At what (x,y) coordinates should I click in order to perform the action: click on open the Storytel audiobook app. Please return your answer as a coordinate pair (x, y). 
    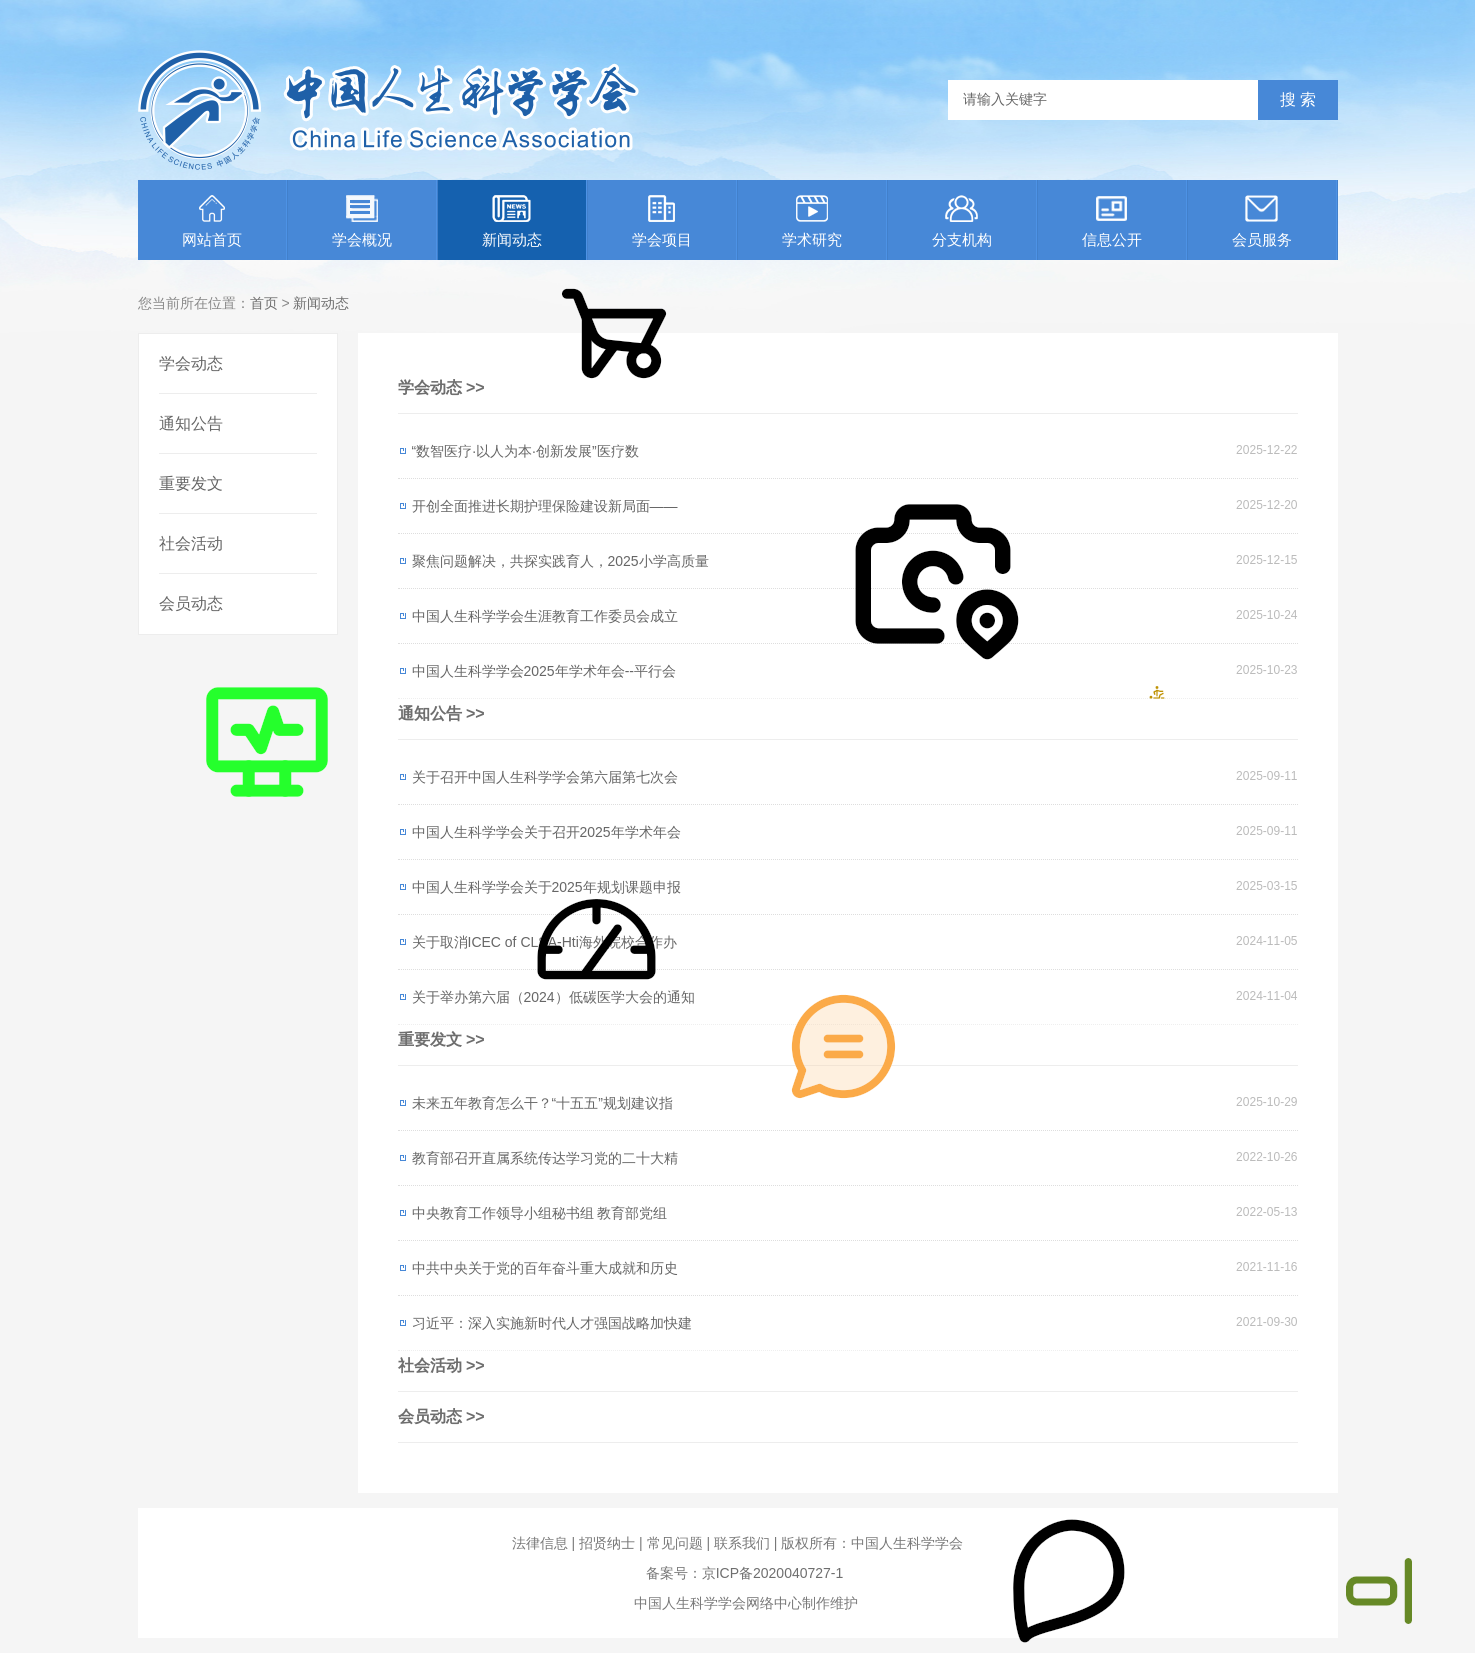
    Looking at the image, I should click on (1069, 1581).